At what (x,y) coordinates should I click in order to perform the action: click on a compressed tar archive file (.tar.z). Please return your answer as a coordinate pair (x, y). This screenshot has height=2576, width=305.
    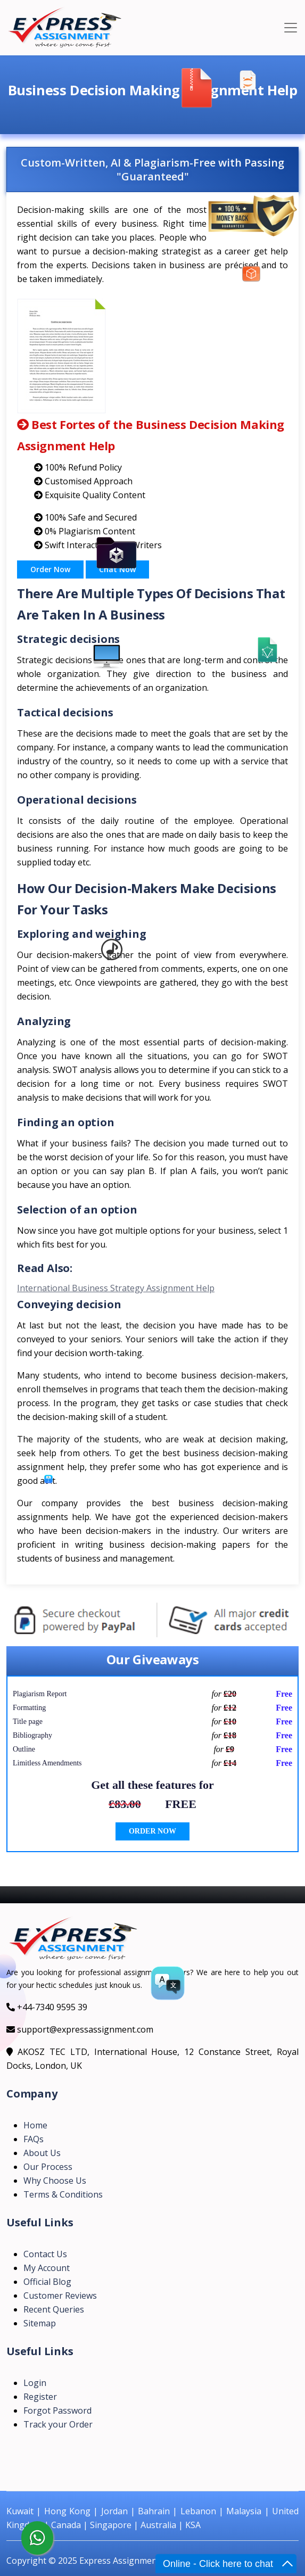
    Looking at the image, I should click on (196, 88).